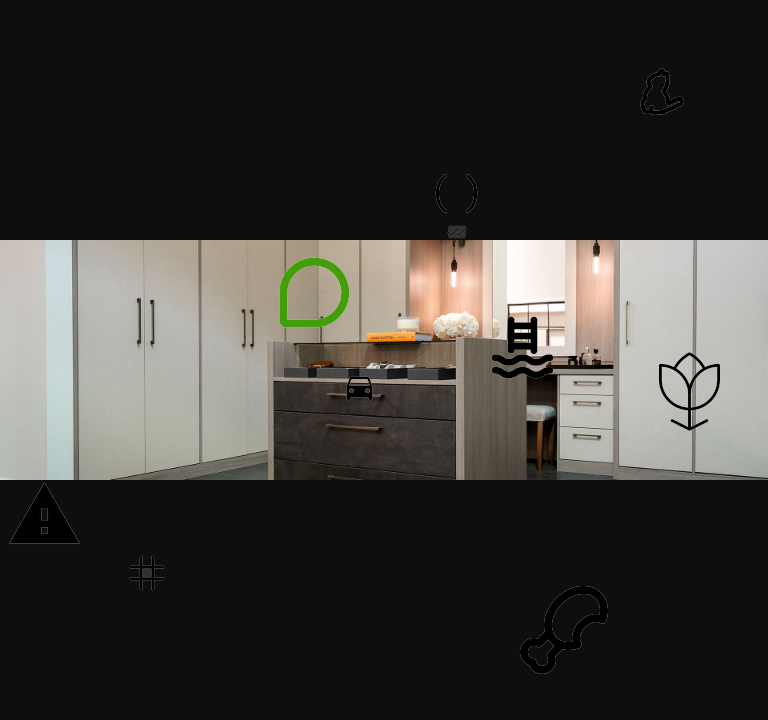 Image resolution: width=768 pixels, height=720 pixels. What do you see at coordinates (522, 347) in the screenshot?
I see `indicates swimming pool amenity available` at bounding box center [522, 347].